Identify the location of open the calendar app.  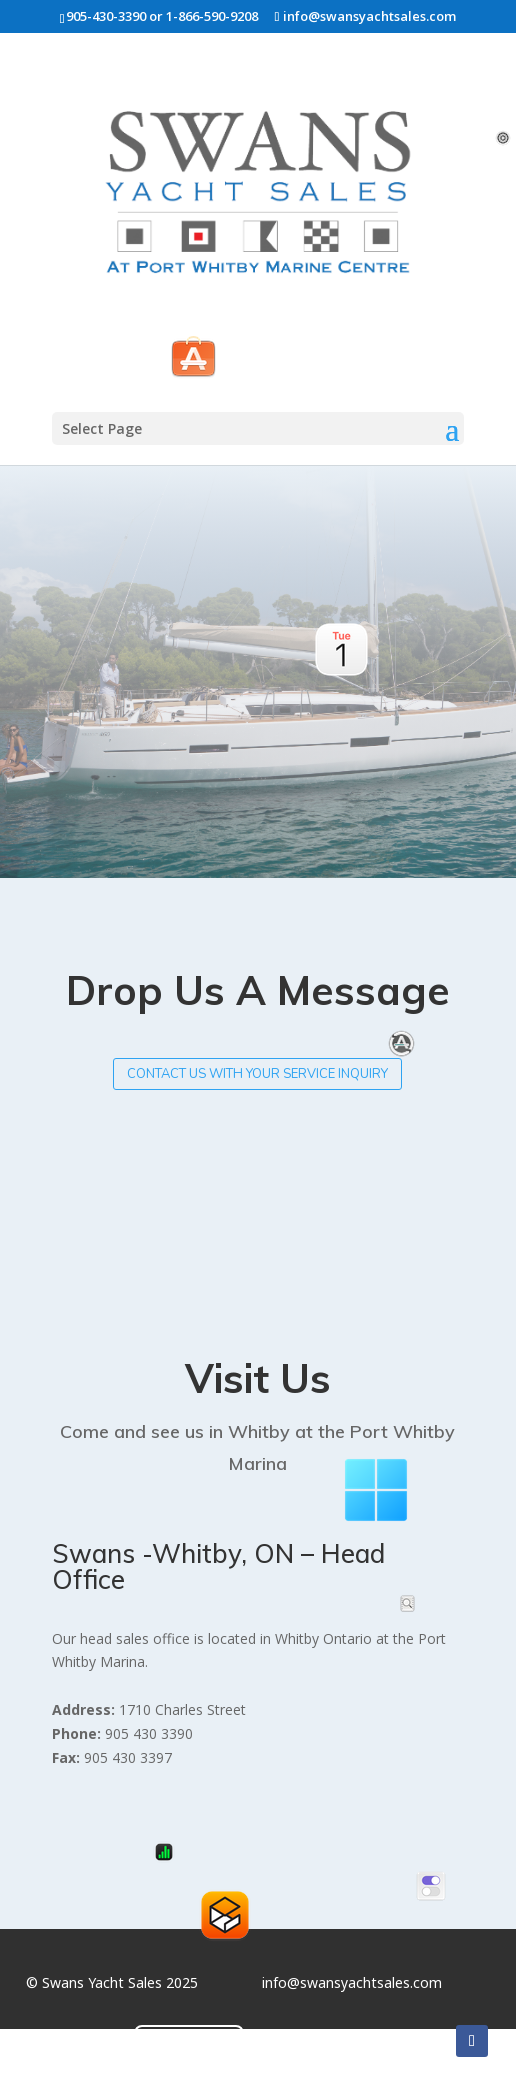
(341, 649).